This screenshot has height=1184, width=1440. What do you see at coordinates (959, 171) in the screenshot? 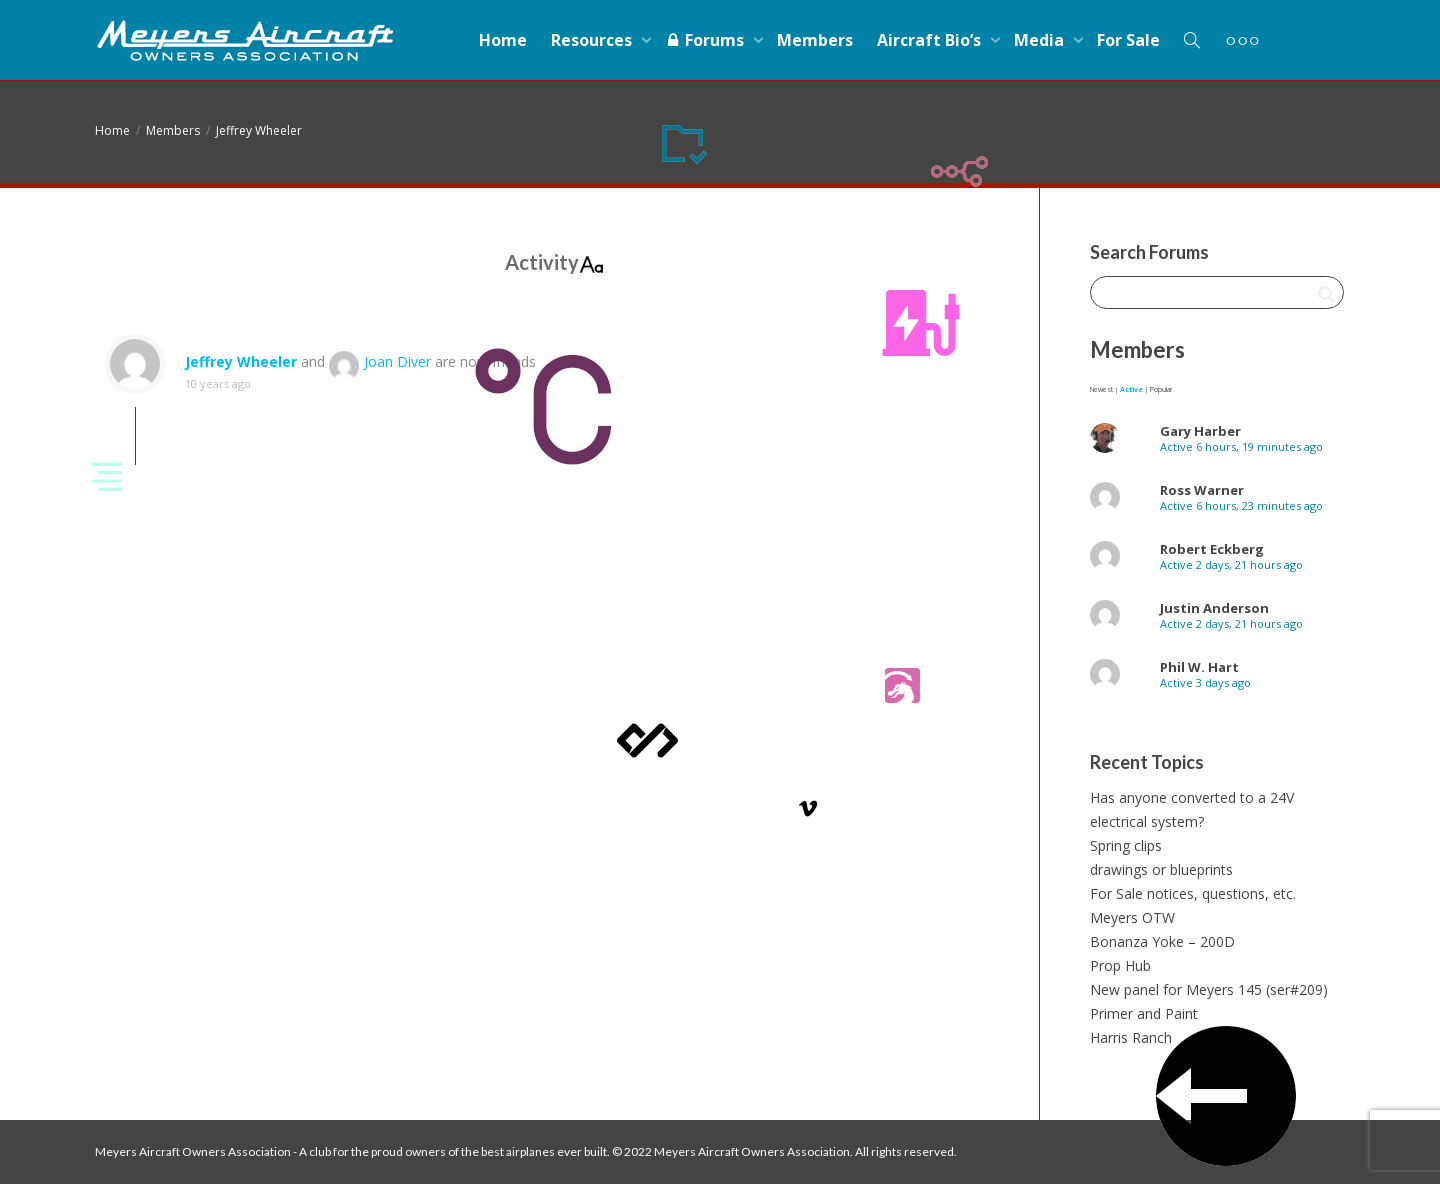
I see `open n8n workflow automation platform` at bounding box center [959, 171].